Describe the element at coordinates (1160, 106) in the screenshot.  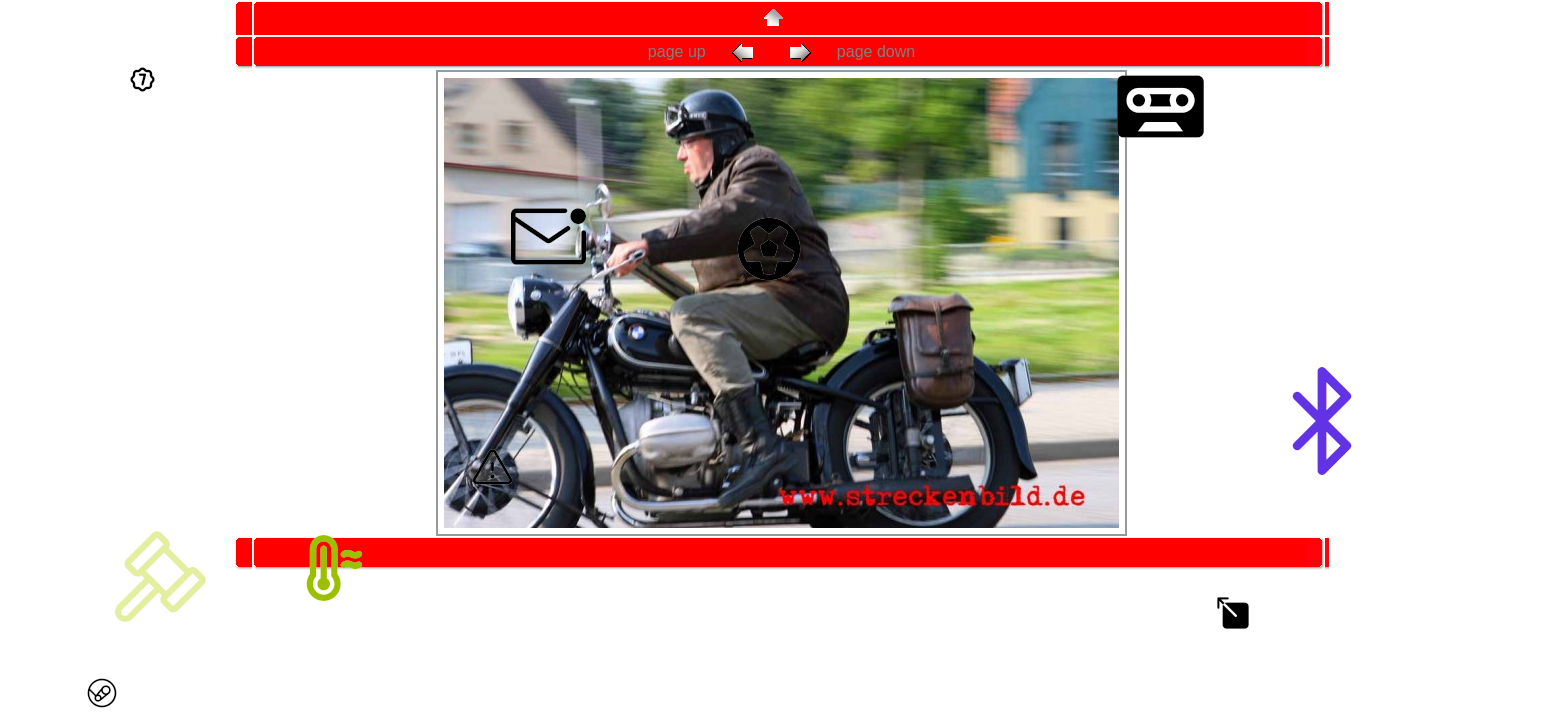
I see `access audio recordings or voice memos` at that location.